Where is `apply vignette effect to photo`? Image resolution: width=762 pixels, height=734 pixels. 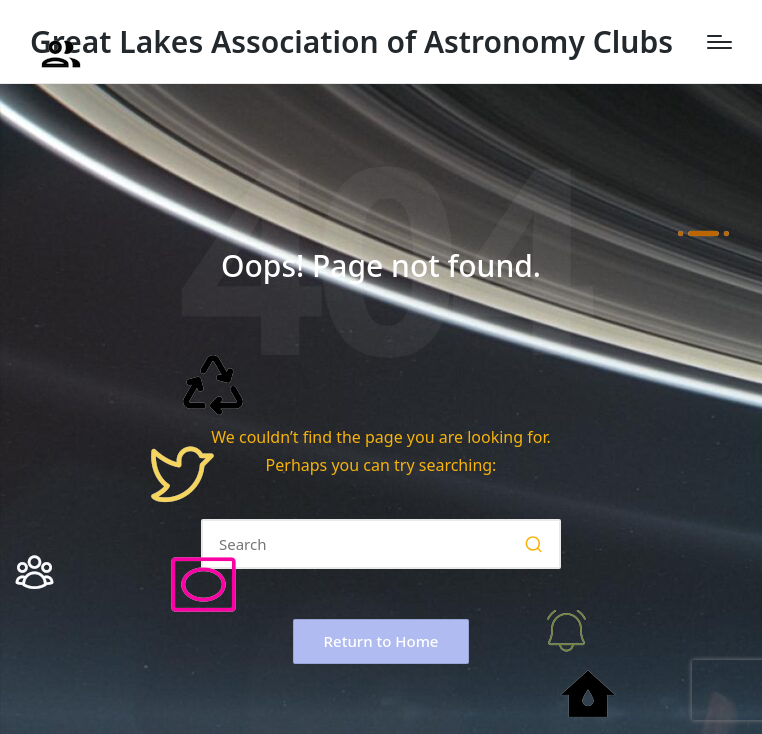
apply vignette effect to photo is located at coordinates (203, 584).